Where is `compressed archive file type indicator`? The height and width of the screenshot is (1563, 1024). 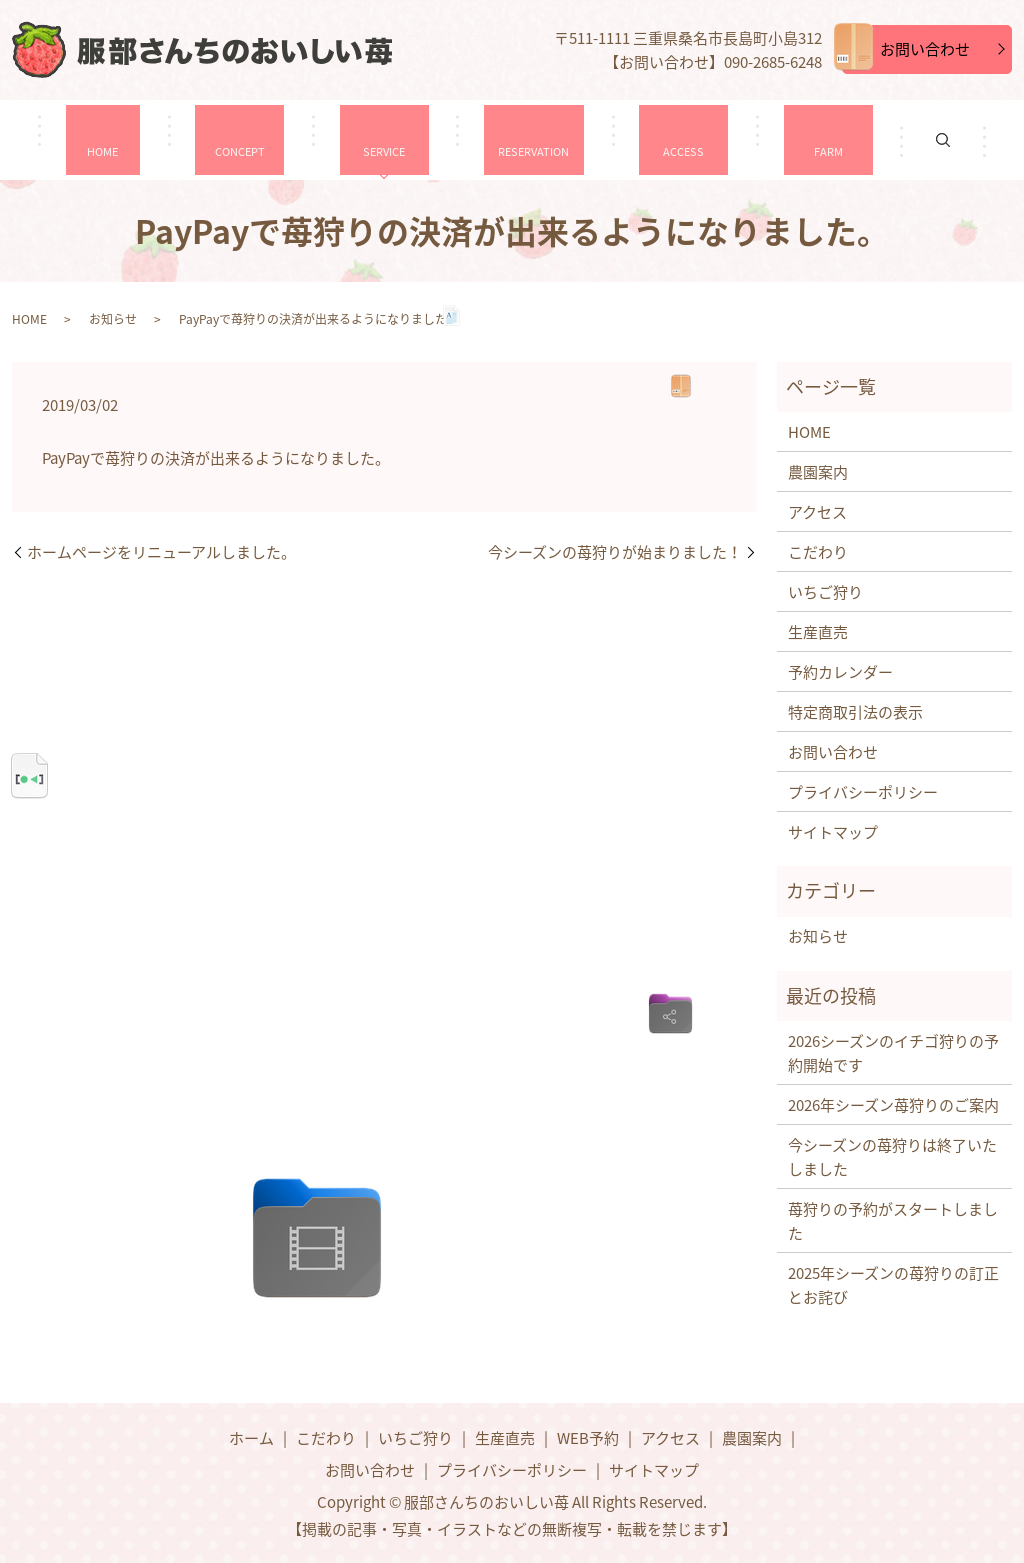 compressed archive file type indicator is located at coordinates (681, 386).